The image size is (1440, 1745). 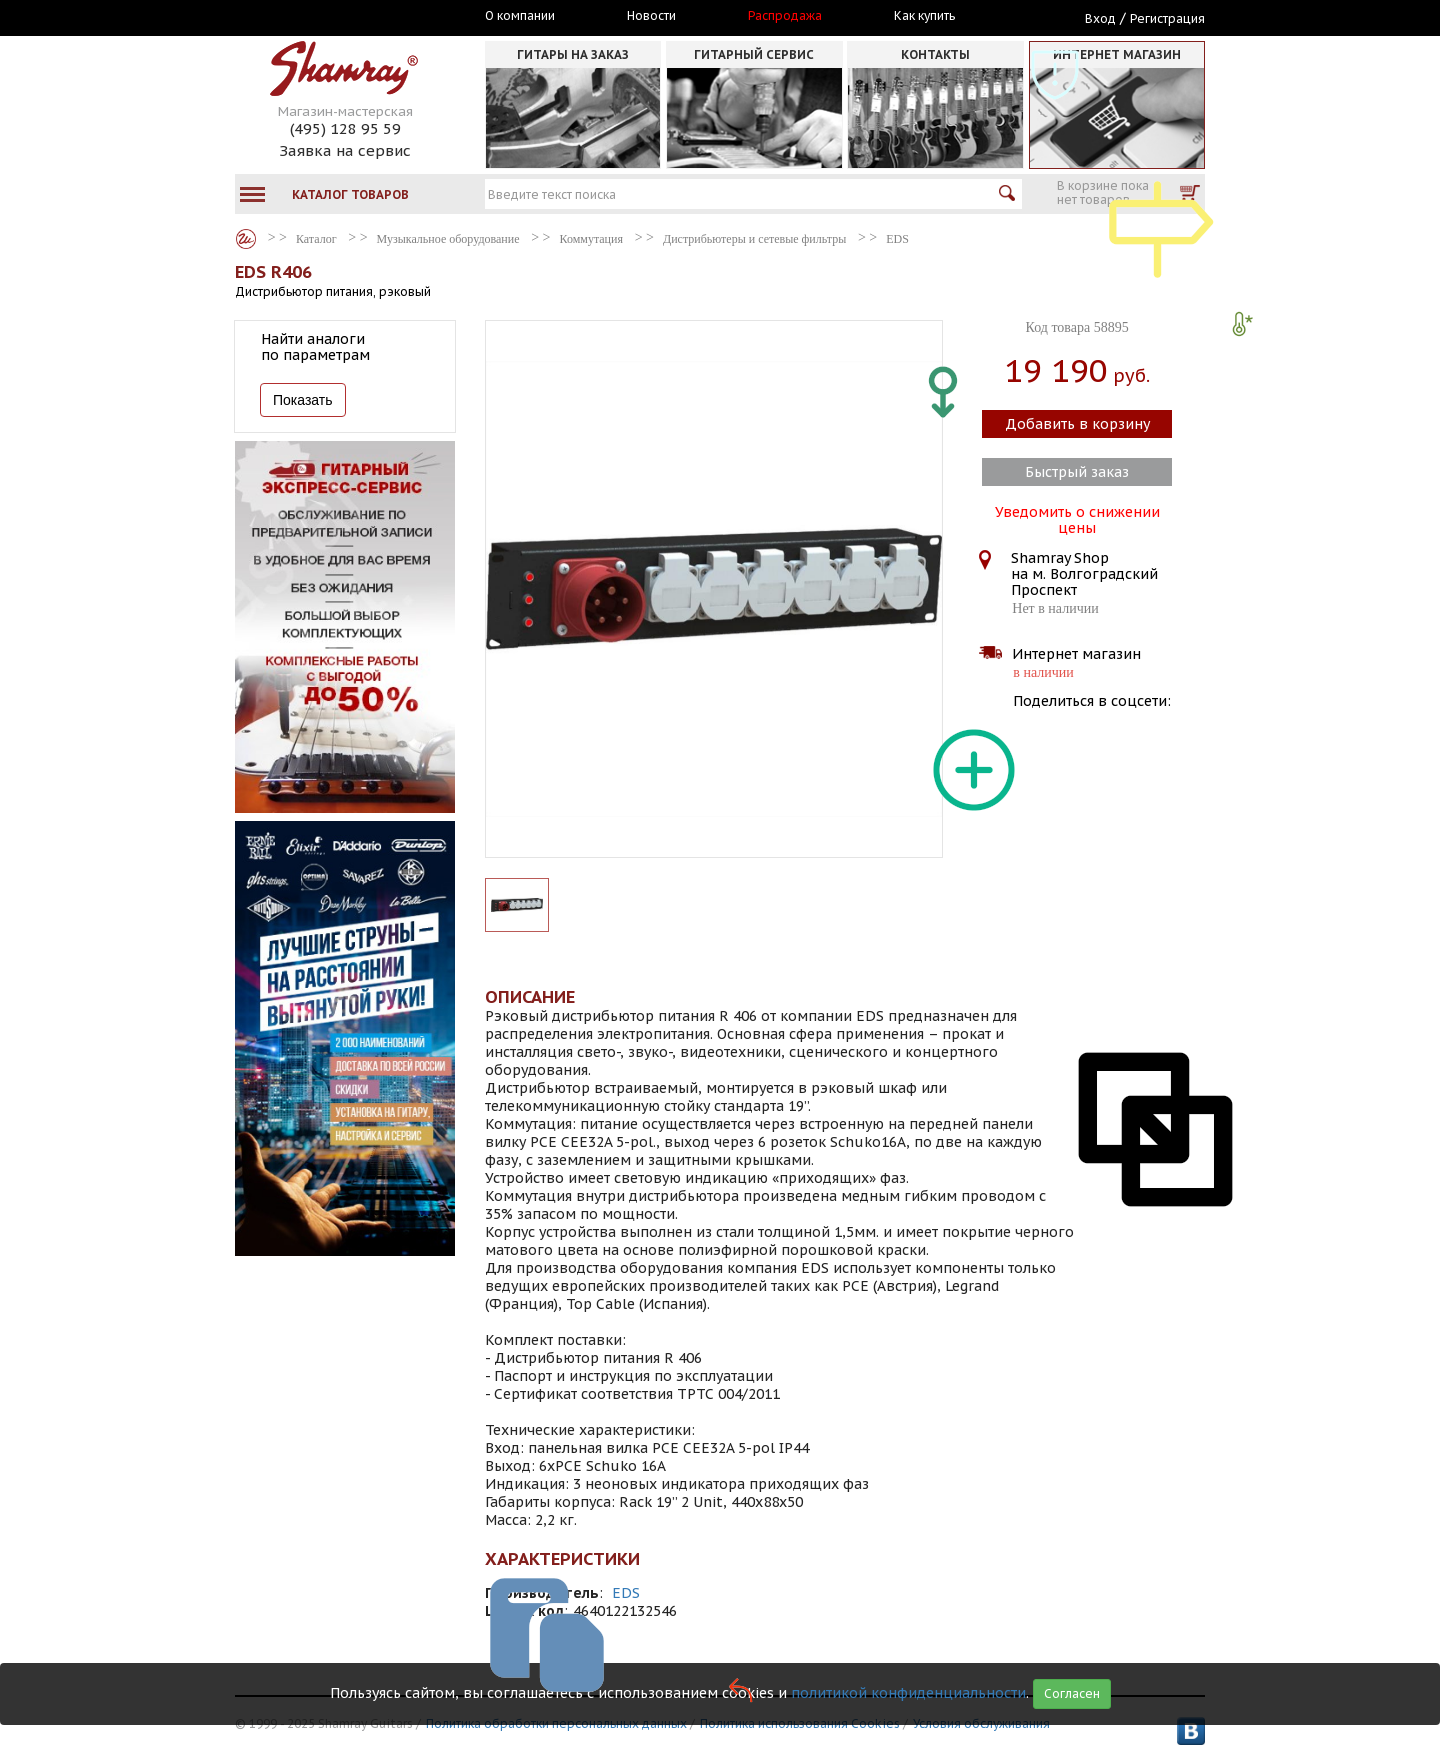 What do you see at coordinates (1055, 72) in the screenshot?
I see `security warning or potential threat detected` at bounding box center [1055, 72].